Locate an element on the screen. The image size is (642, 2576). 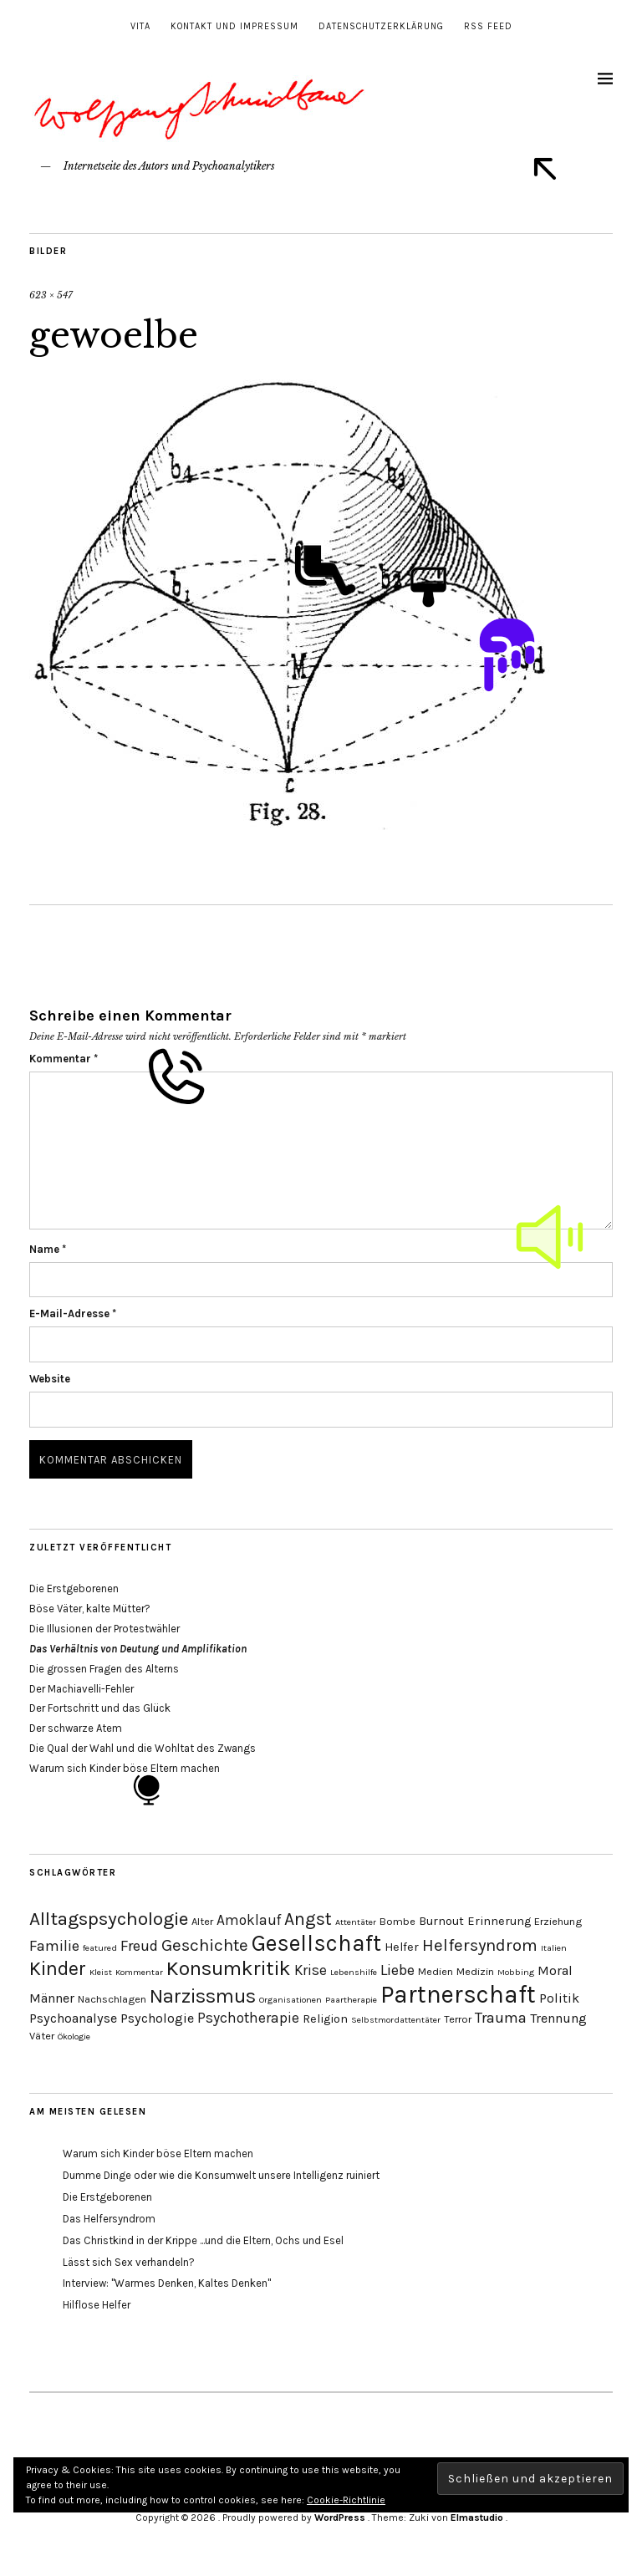
access painting or drawing tools is located at coordinates (428, 586).